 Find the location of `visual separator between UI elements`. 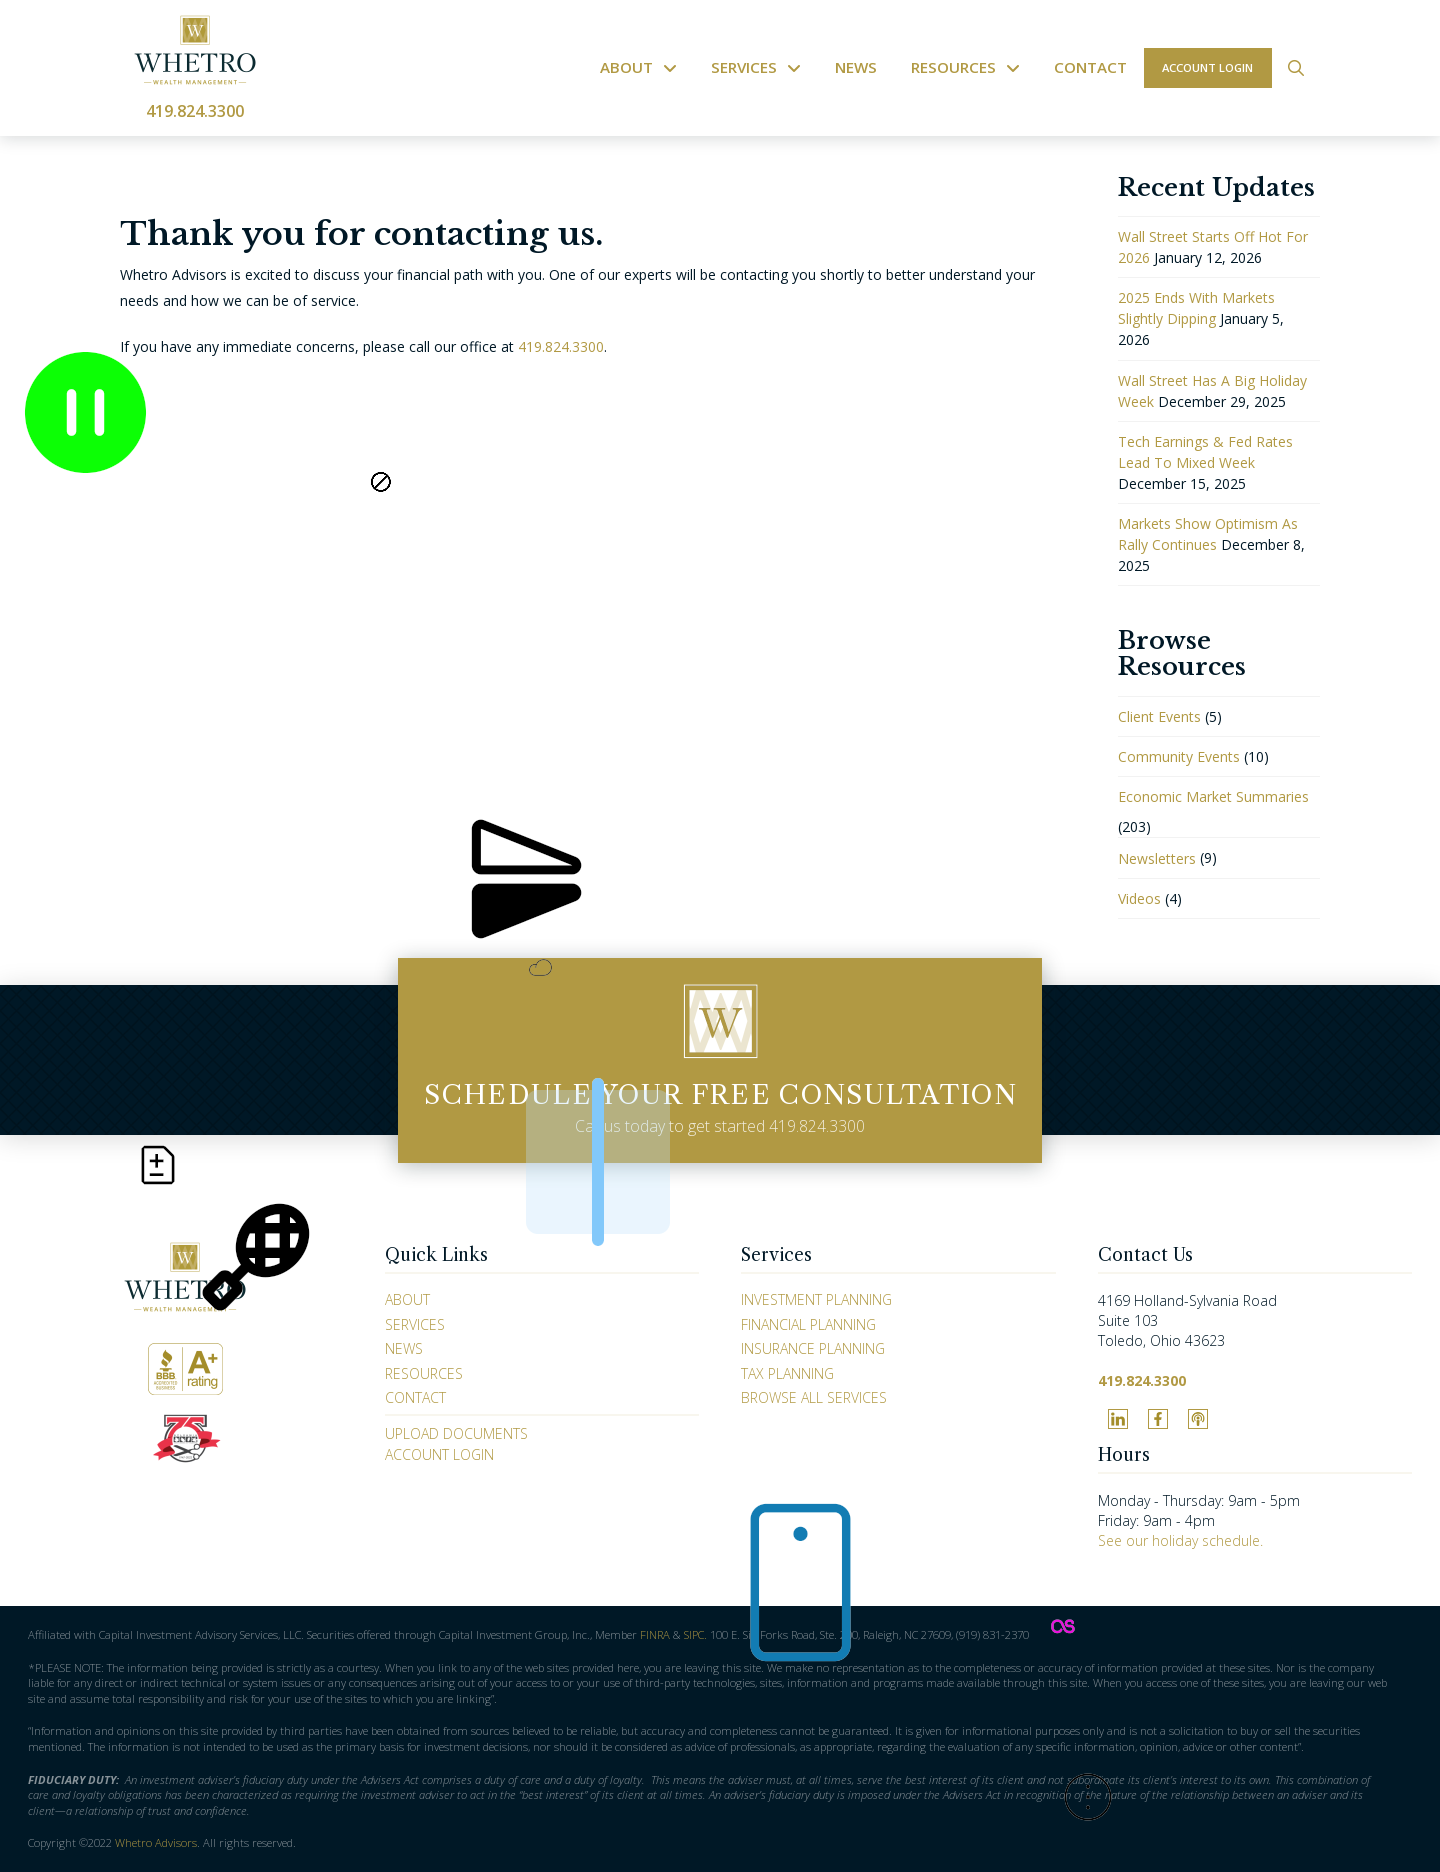

visual separator between UI elements is located at coordinates (598, 1162).